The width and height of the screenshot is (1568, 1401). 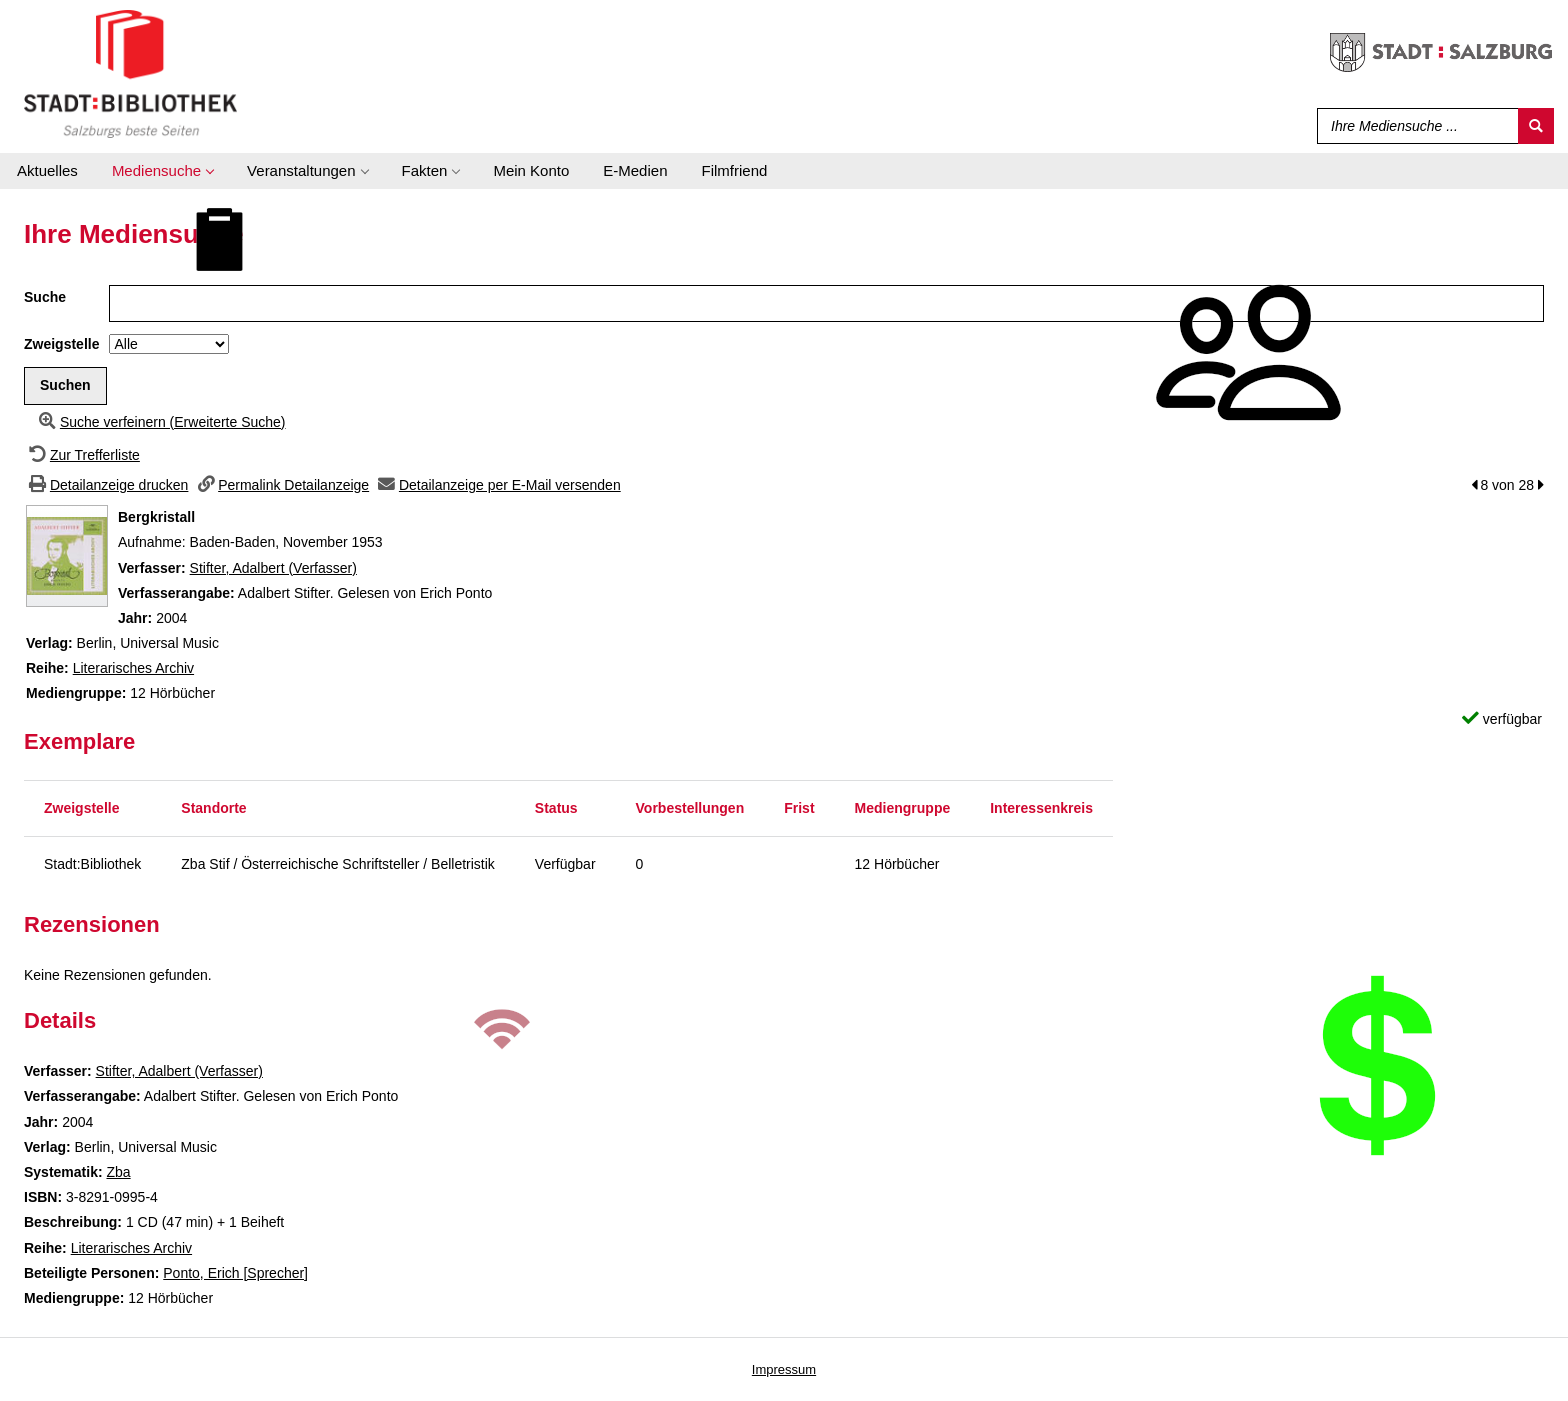 What do you see at coordinates (219, 239) in the screenshot?
I see `copy to clipboard` at bounding box center [219, 239].